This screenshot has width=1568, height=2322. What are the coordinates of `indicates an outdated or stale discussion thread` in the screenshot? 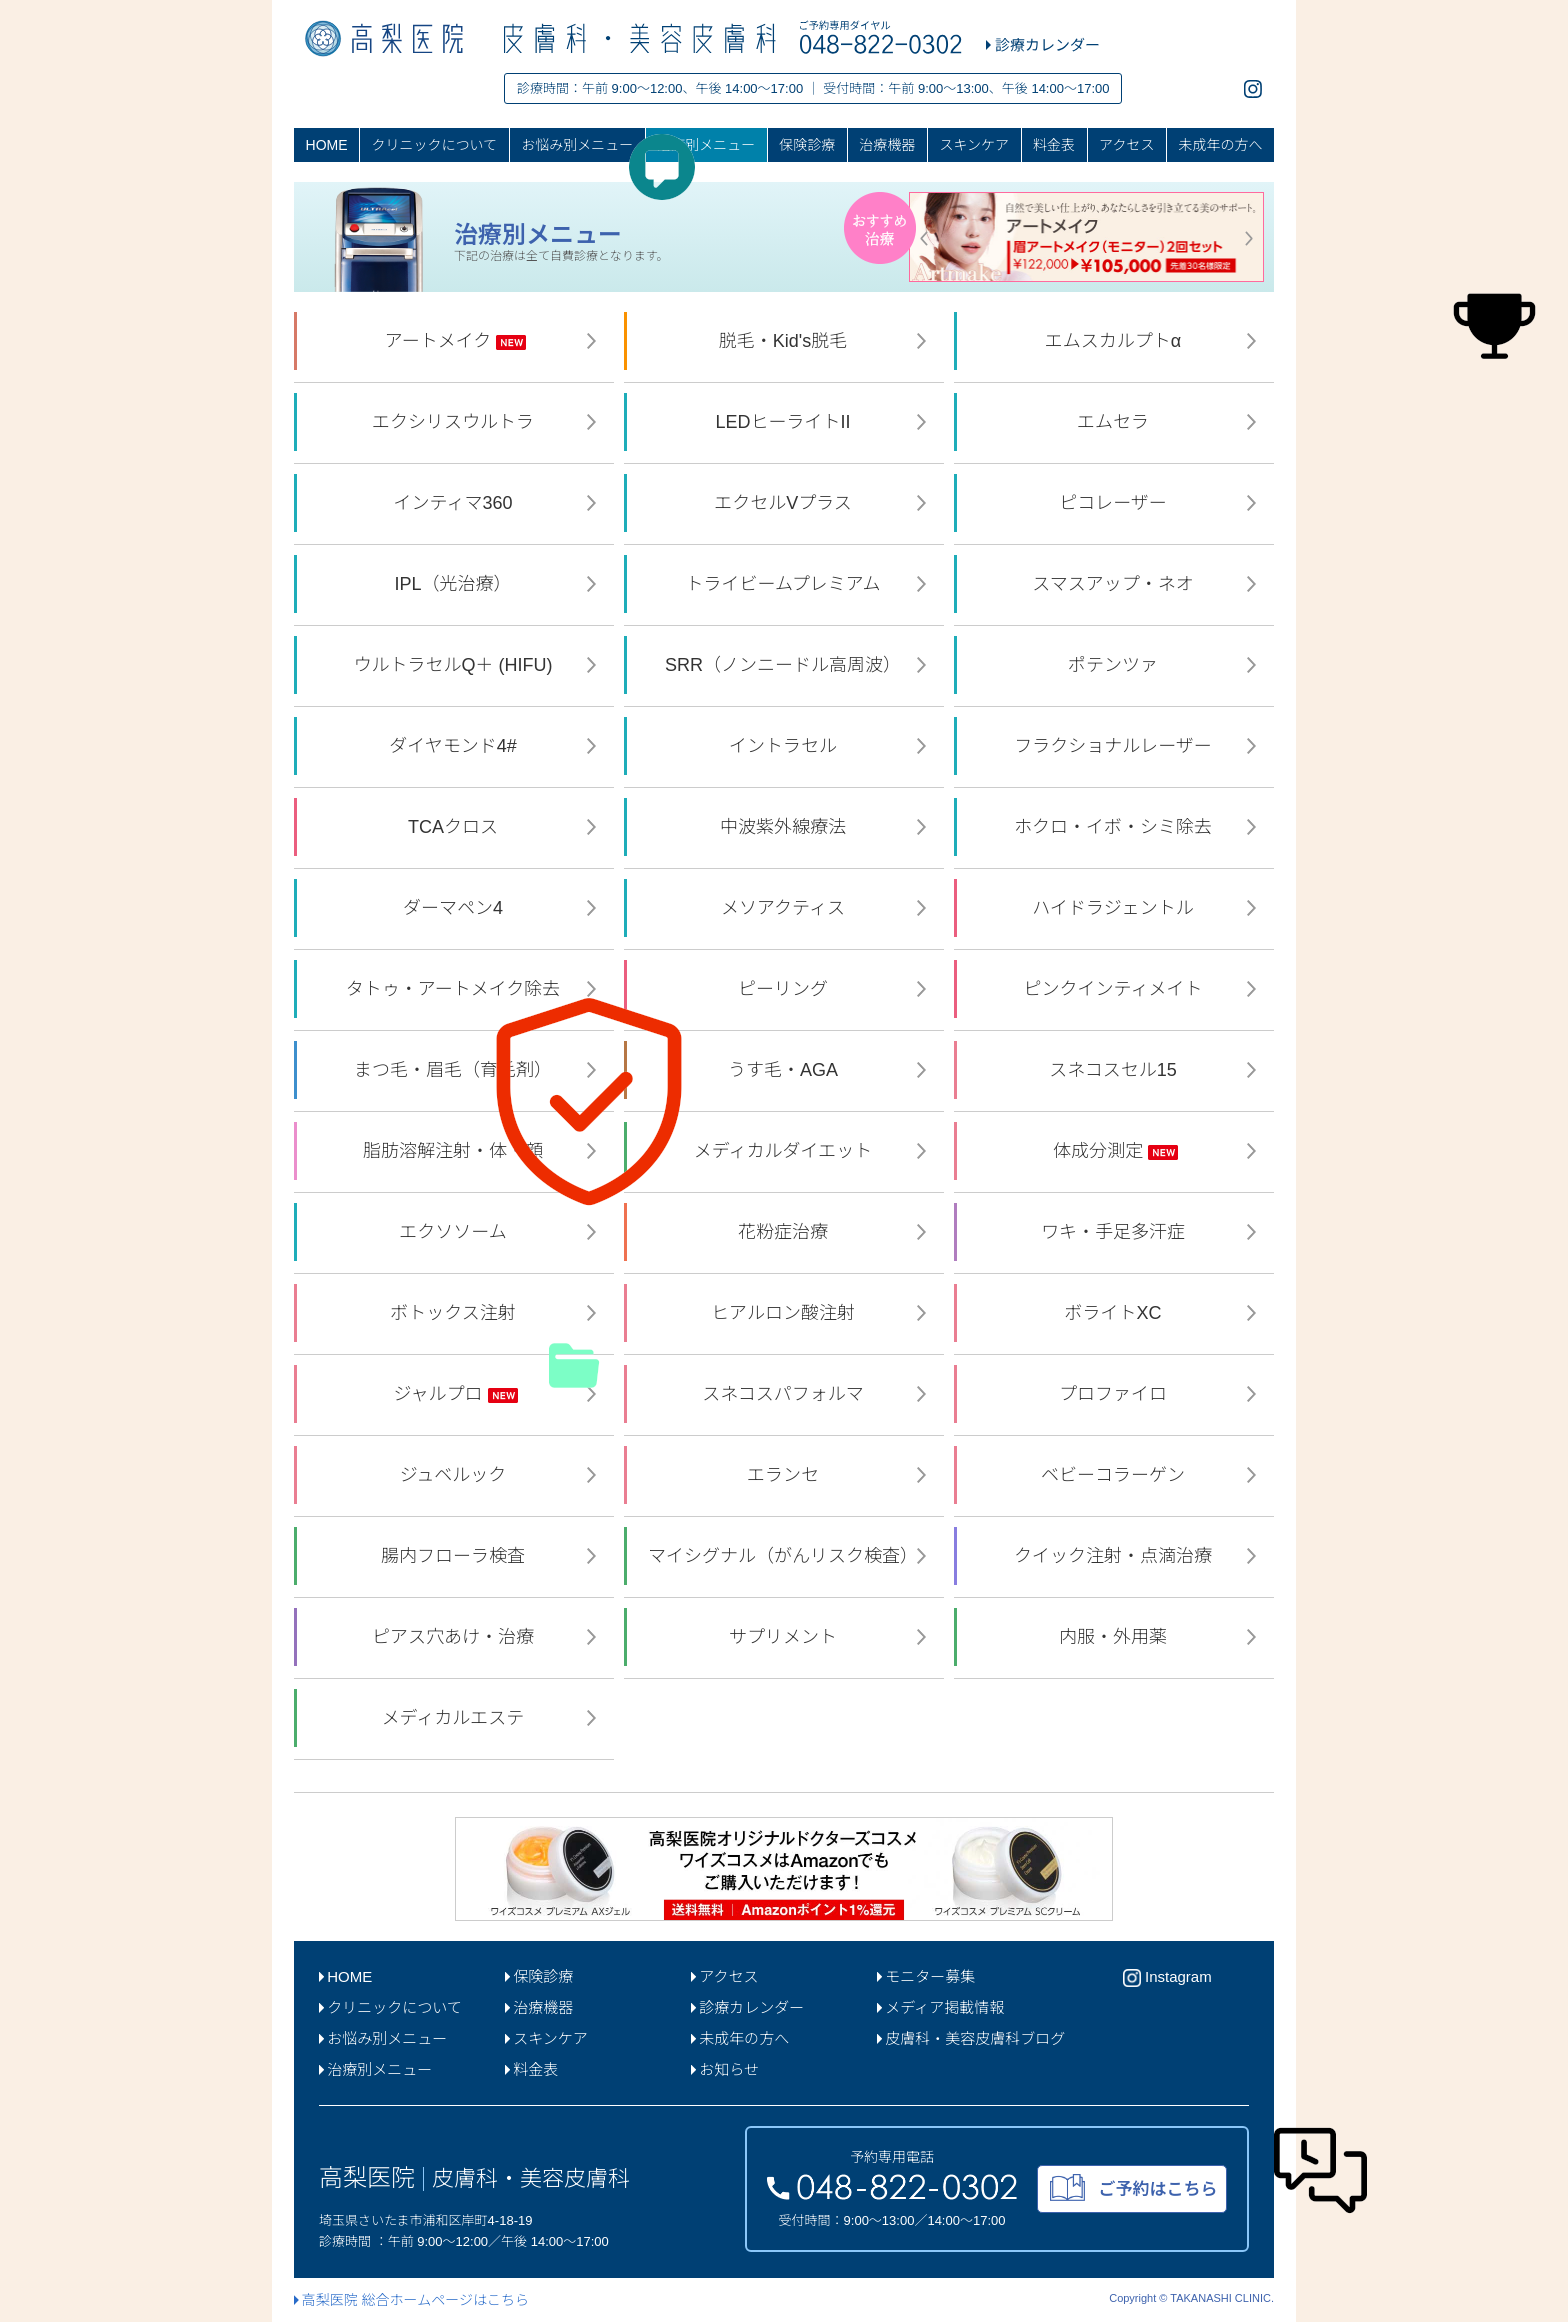 It's located at (1320, 2170).